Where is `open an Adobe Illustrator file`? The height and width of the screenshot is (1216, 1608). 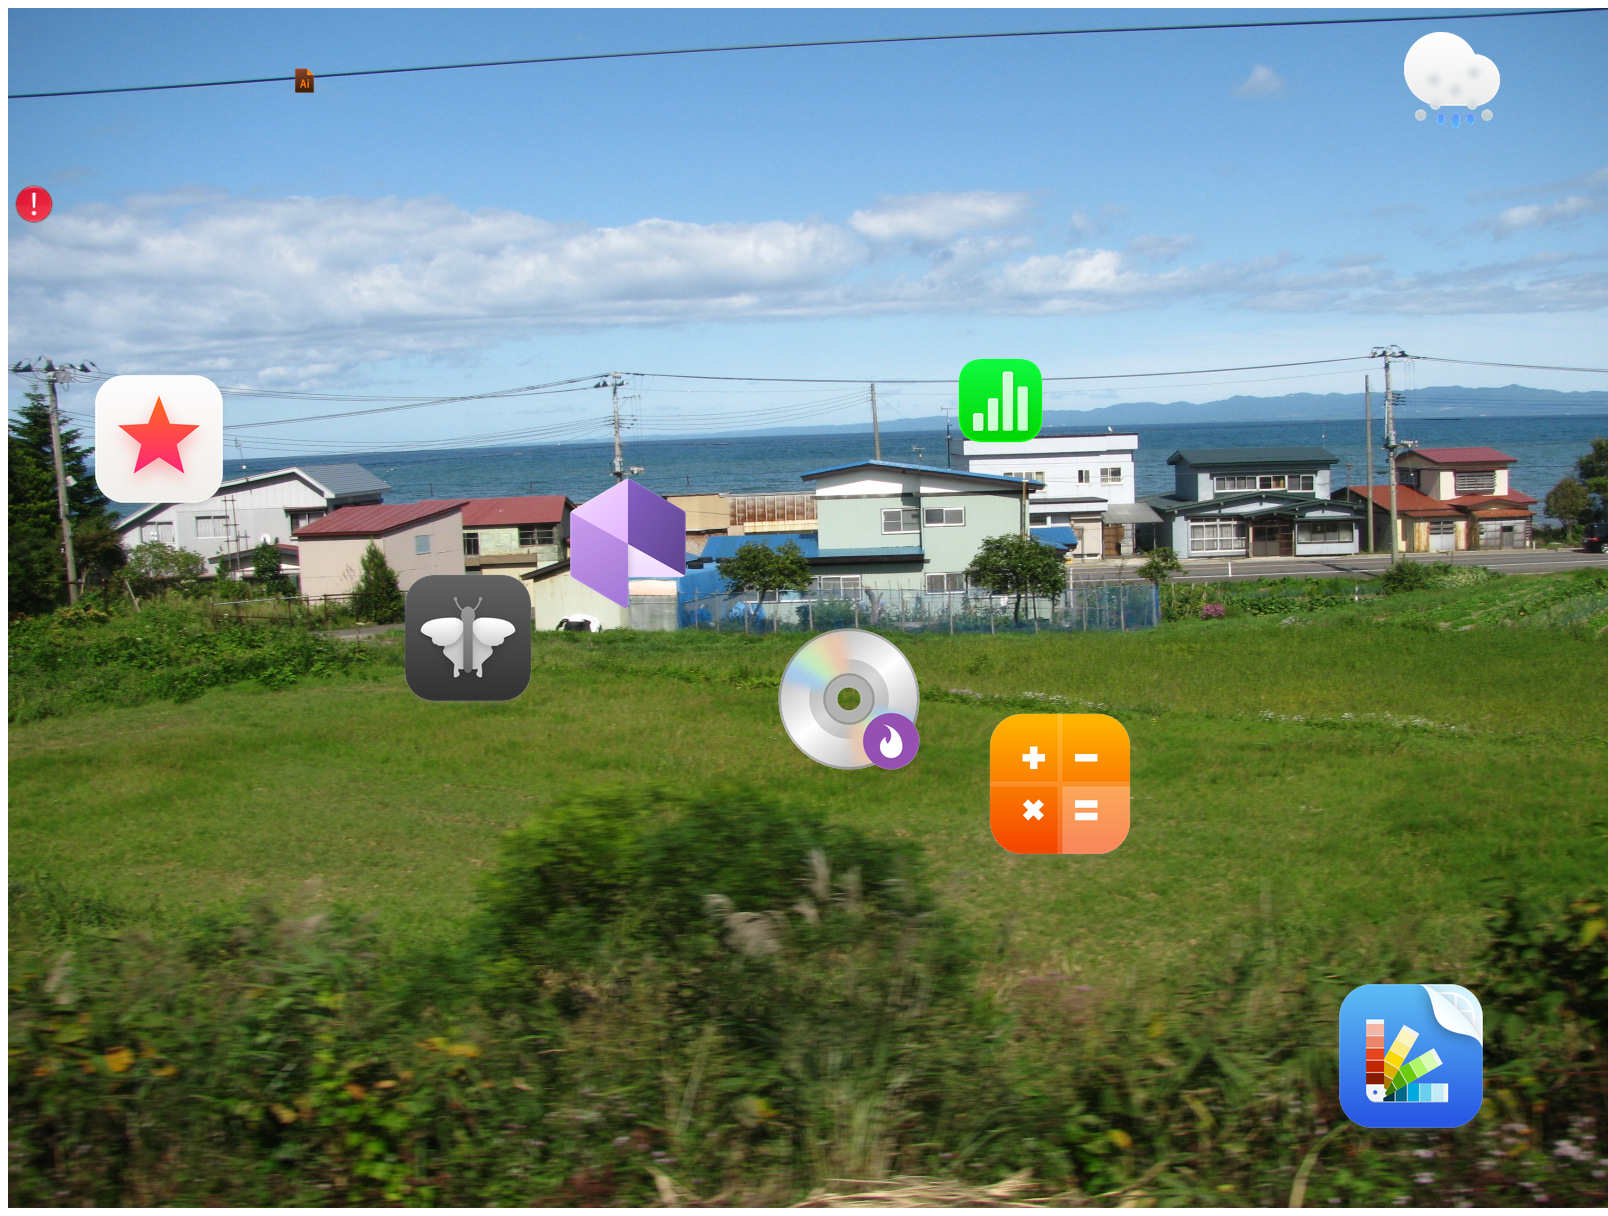
open an Adobe Illustrator file is located at coordinates (304, 80).